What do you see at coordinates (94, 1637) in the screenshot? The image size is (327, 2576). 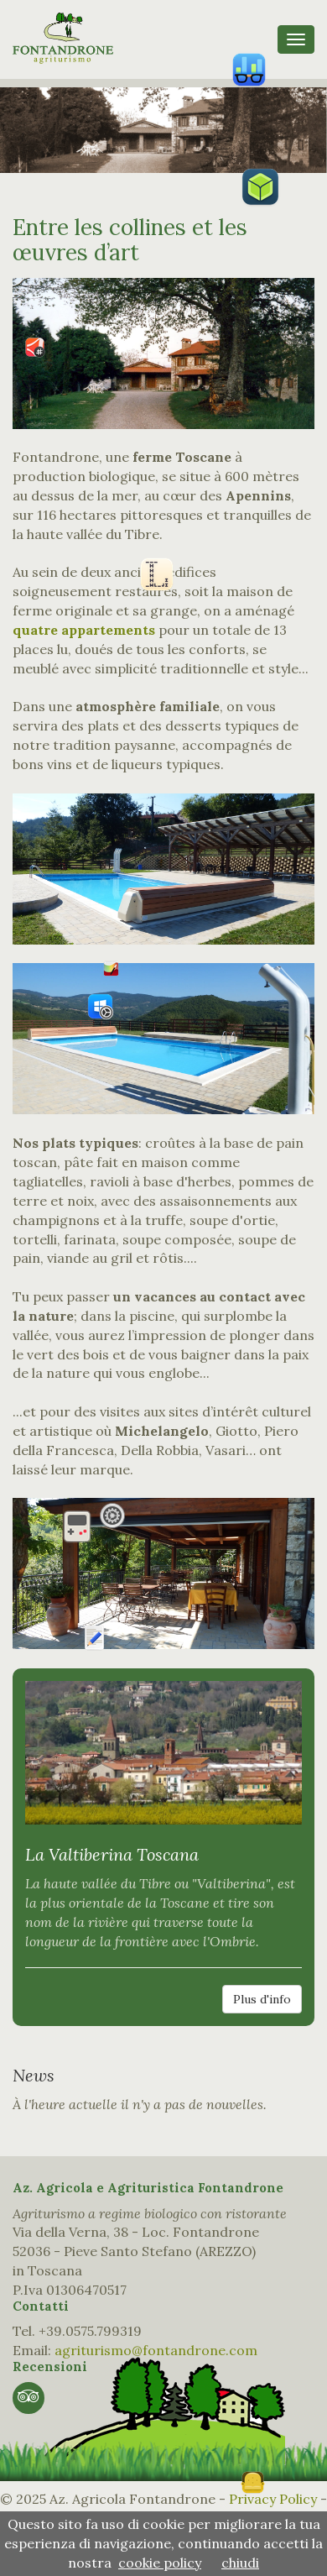 I see `open gedit text editor` at bounding box center [94, 1637].